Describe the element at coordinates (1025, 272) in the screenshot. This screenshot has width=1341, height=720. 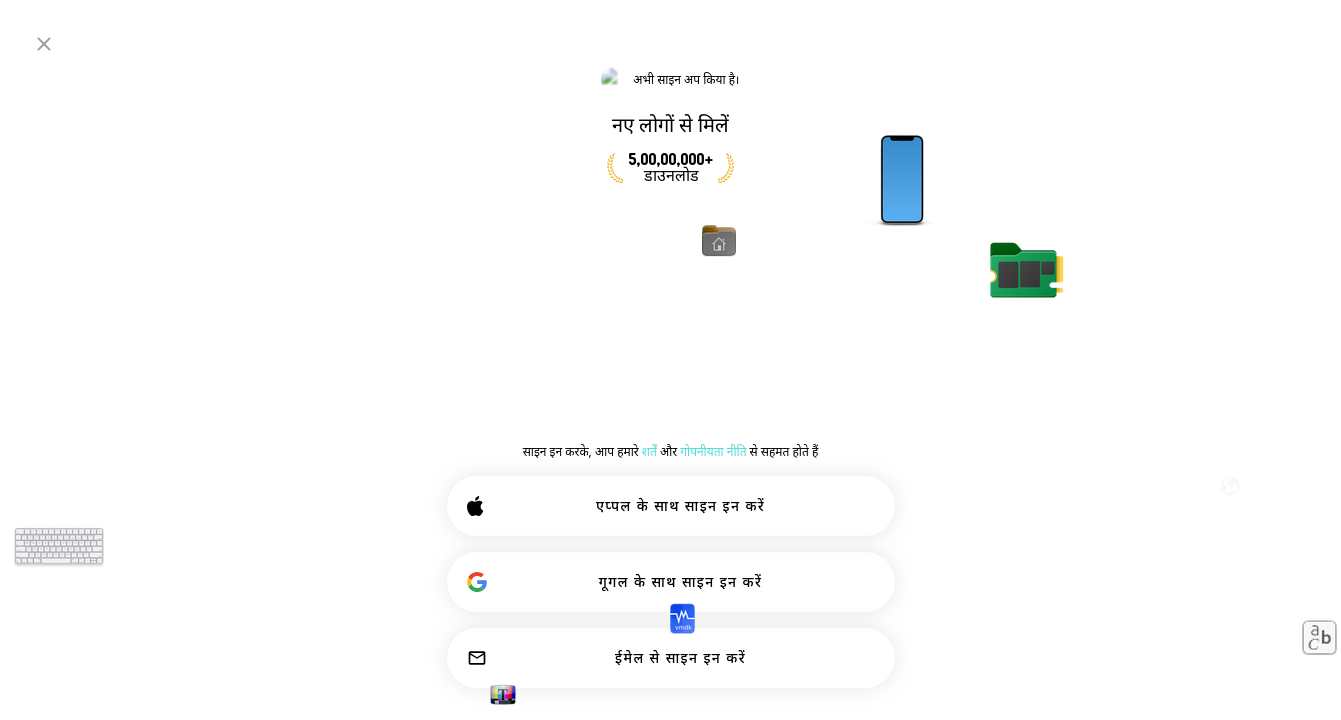
I see `folder containing NVMe SSD storage files` at that location.